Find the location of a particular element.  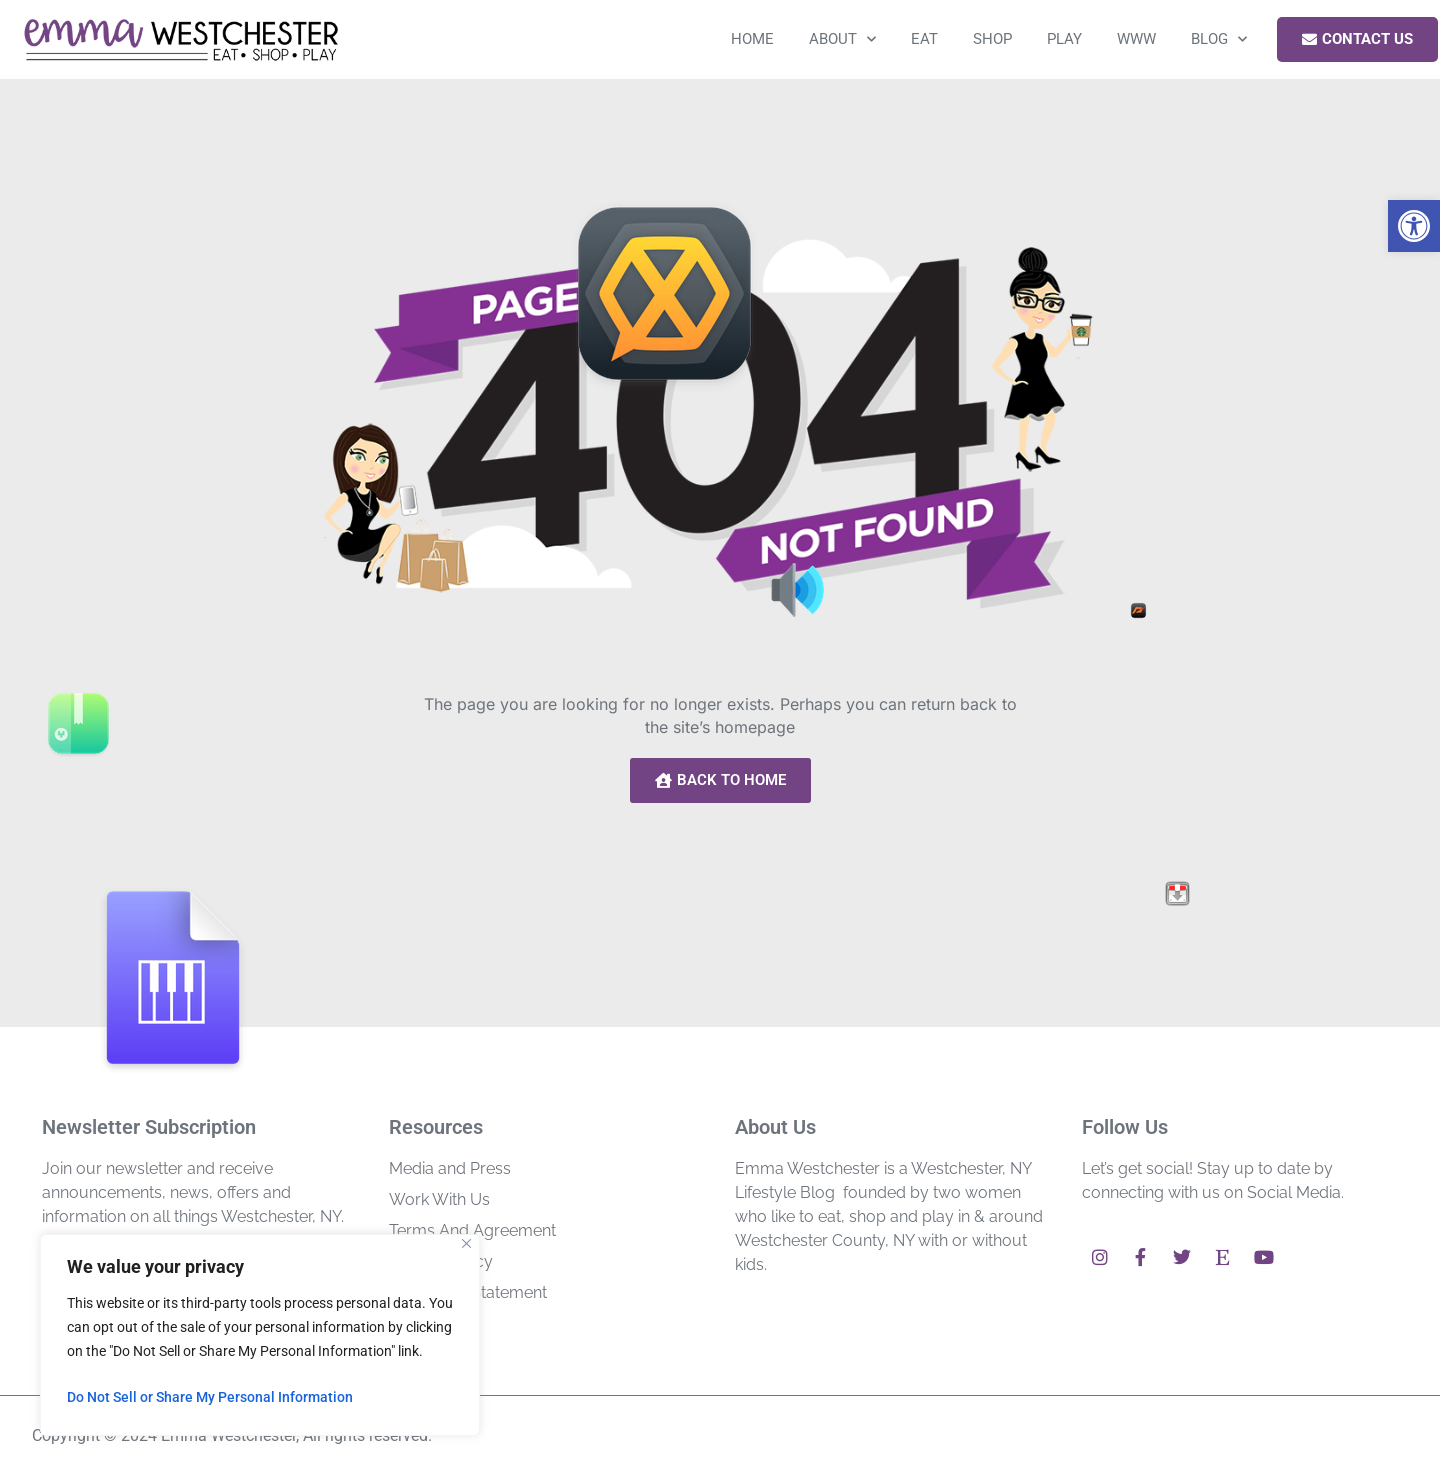

a midi audio file is located at coordinates (173, 981).